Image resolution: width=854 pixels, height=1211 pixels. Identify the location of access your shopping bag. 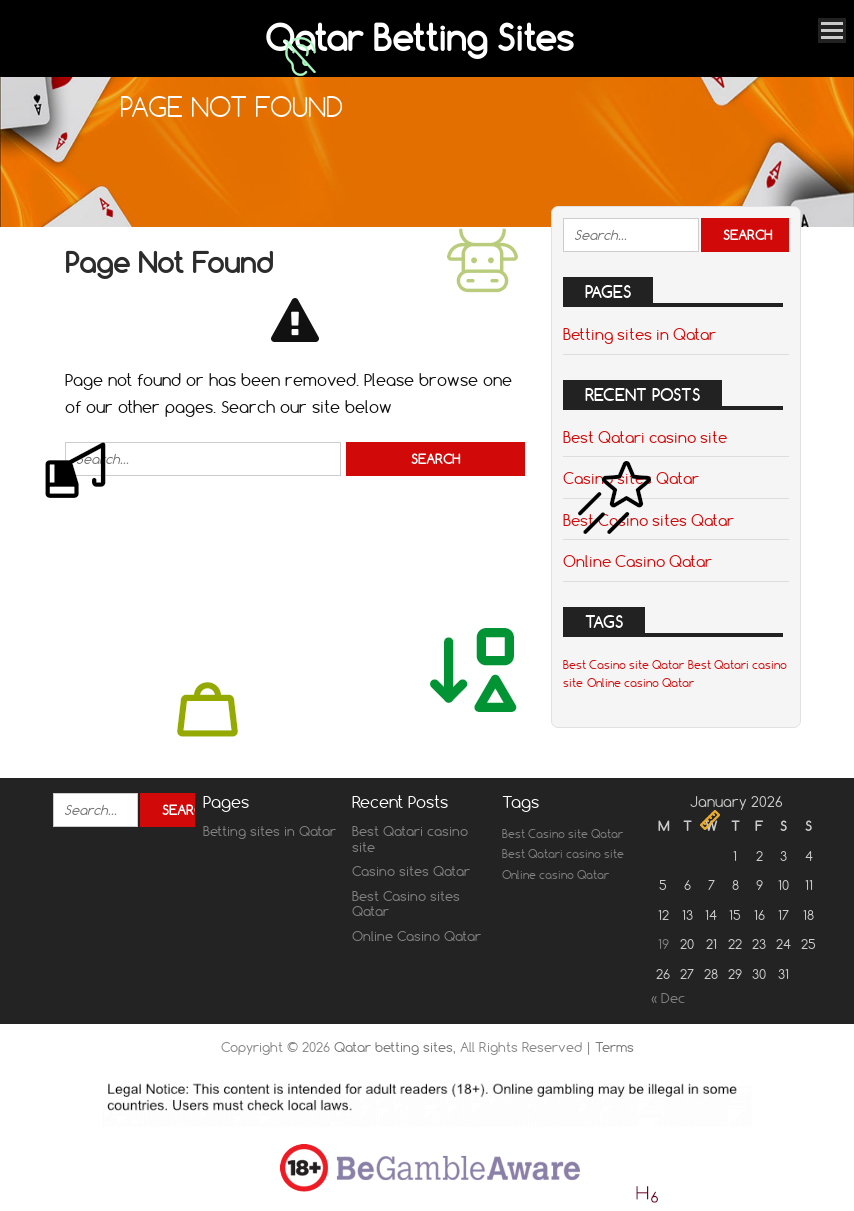
(207, 712).